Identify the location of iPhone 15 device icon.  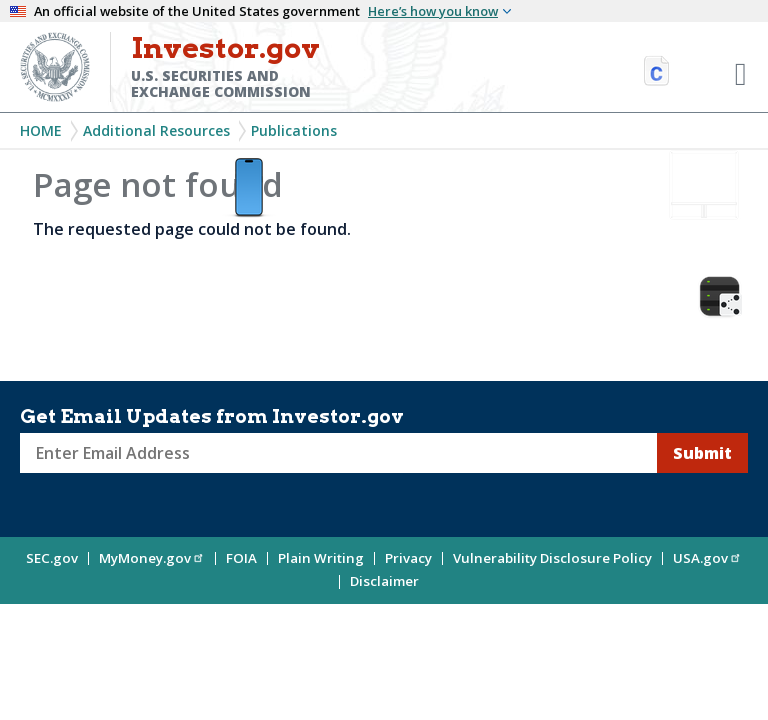
(249, 188).